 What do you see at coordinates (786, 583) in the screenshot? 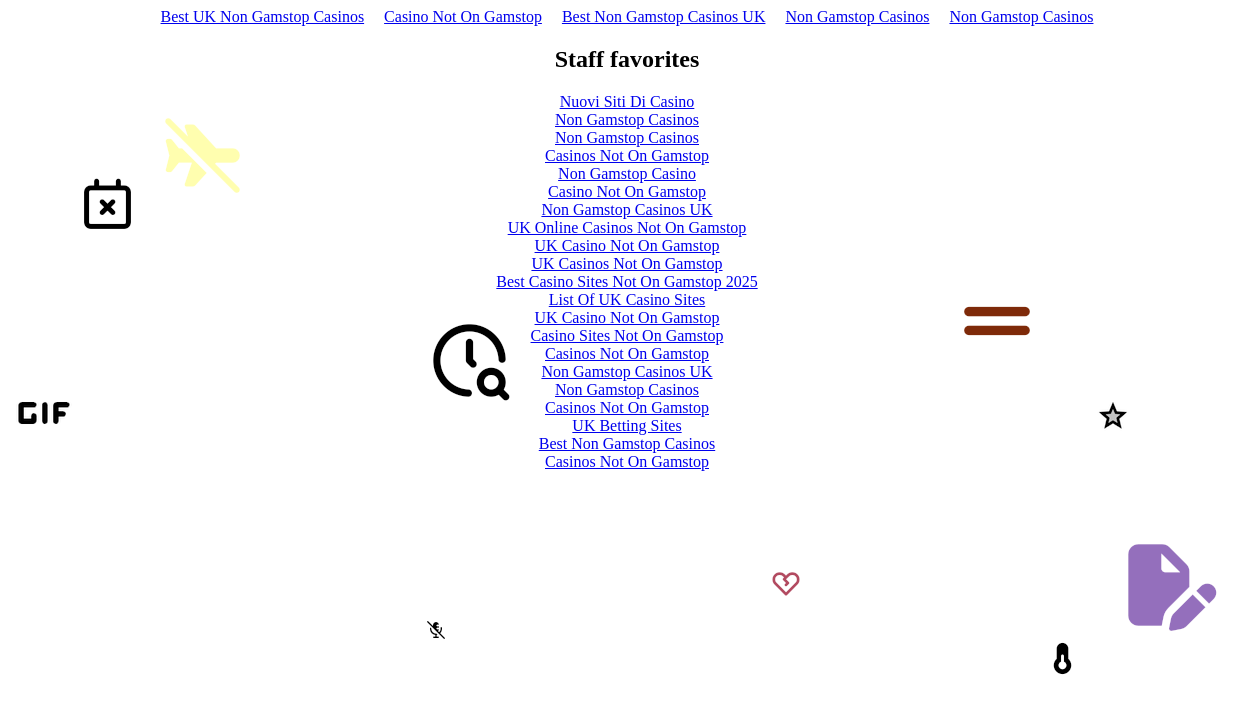
I see `unlike or remove from favorites` at bounding box center [786, 583].